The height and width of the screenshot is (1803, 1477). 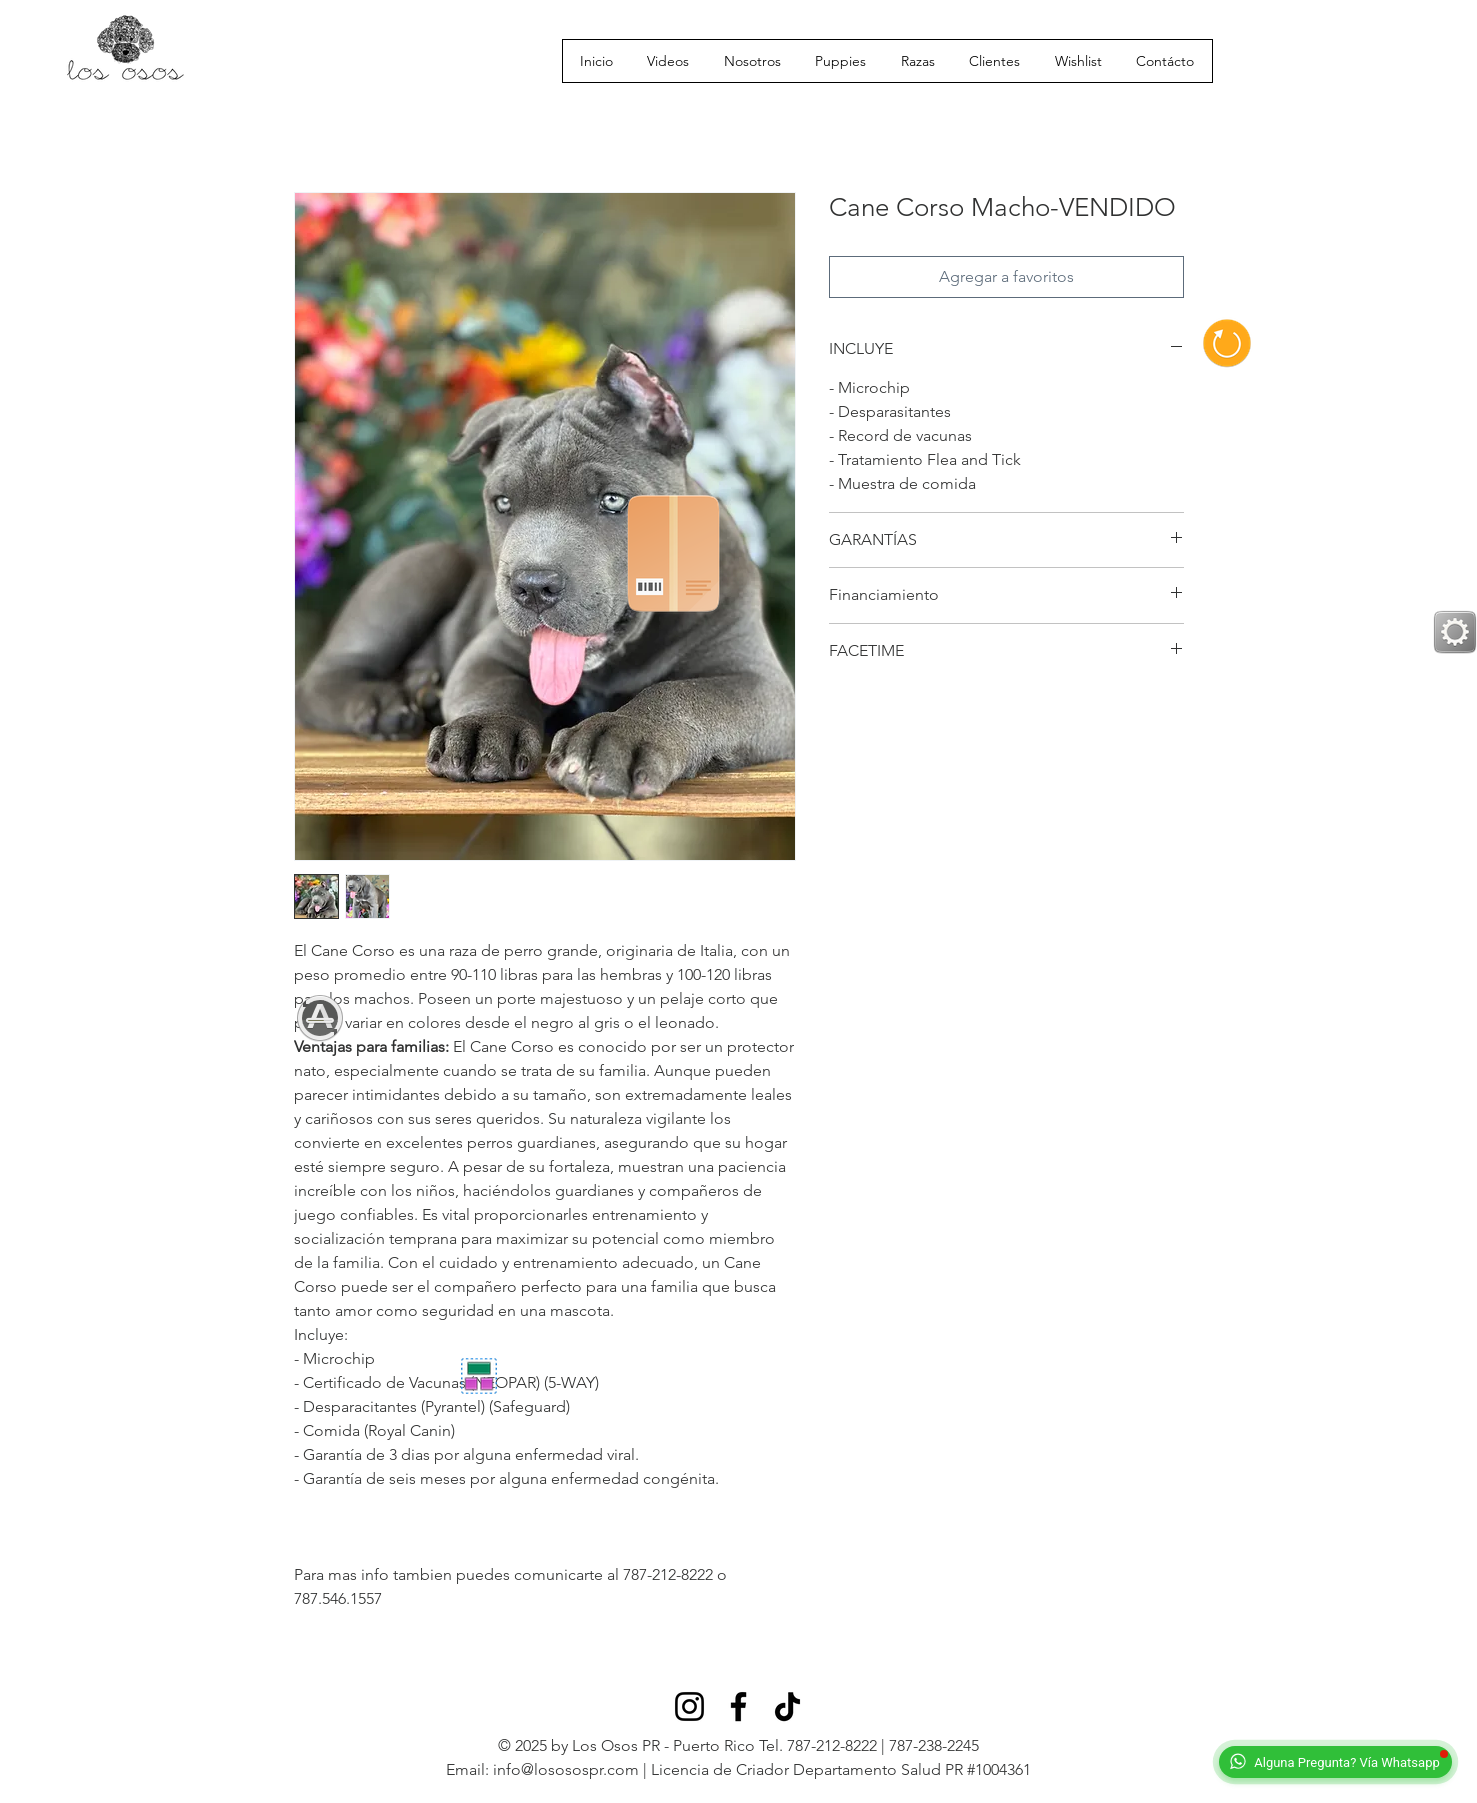 I want to click on select all items in the current view, so click(x=479, y=1376).